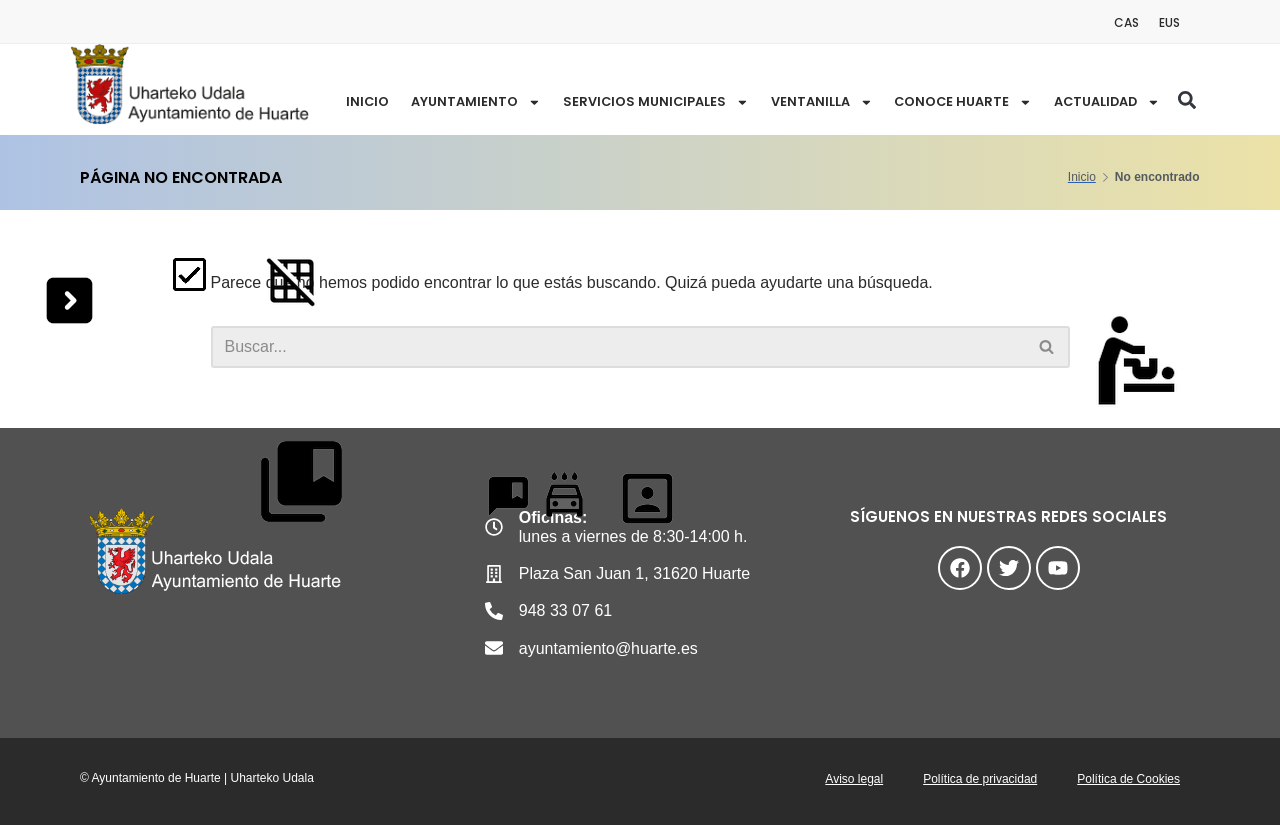 The image size is (1280, 825). Describe the element at coordinates (189, 274) in the screenshot. I see `select or confirm an option` at that location.